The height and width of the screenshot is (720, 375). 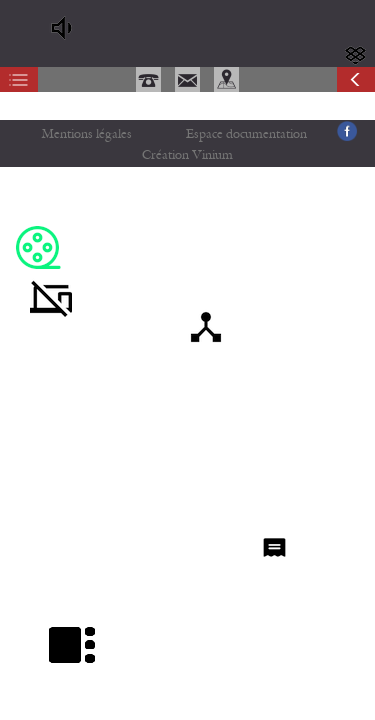 I want to click on open dropbox cloud storage, so click(x=355, y=54).